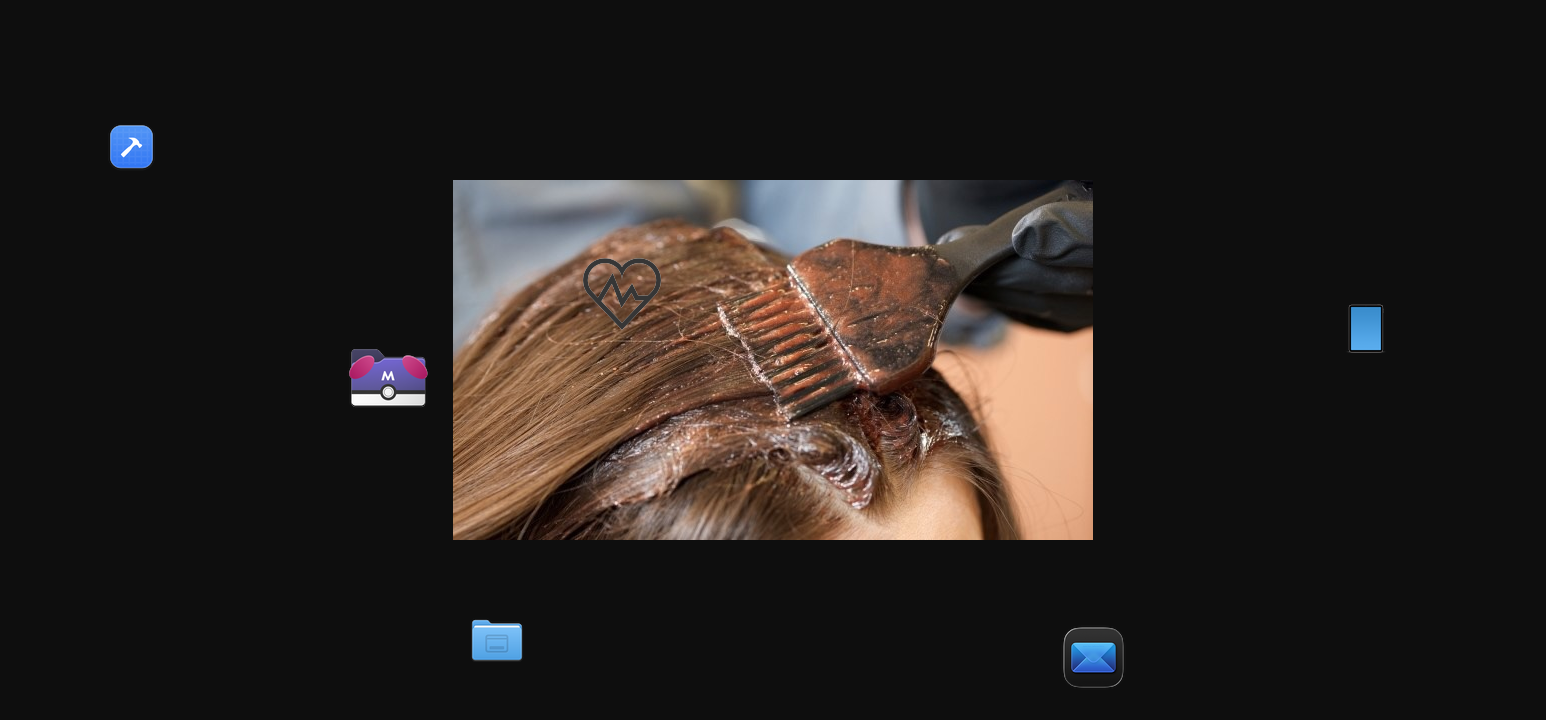  I want to click on open desktop folder, so click(497, 640).